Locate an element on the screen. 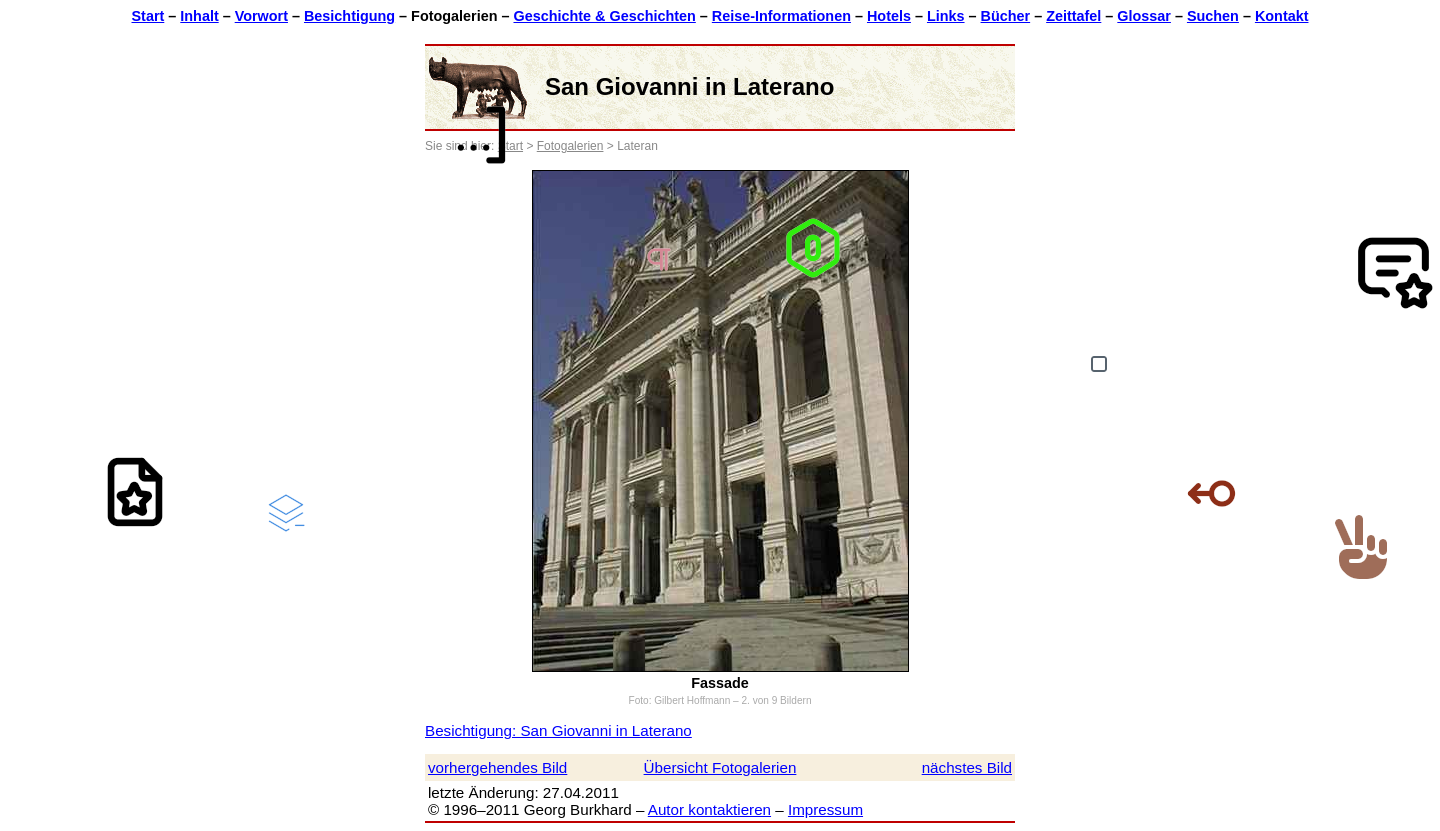  swipe left to dismiss or navigate back is located at coordinates (1211, 493).